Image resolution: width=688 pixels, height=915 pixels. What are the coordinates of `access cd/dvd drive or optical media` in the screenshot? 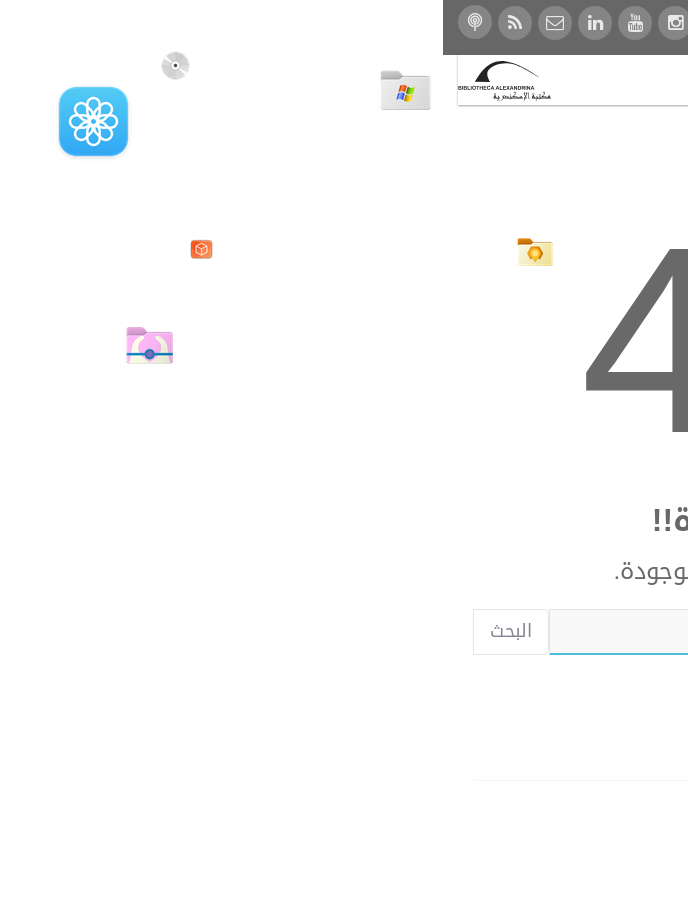 It's located at (175, 65).